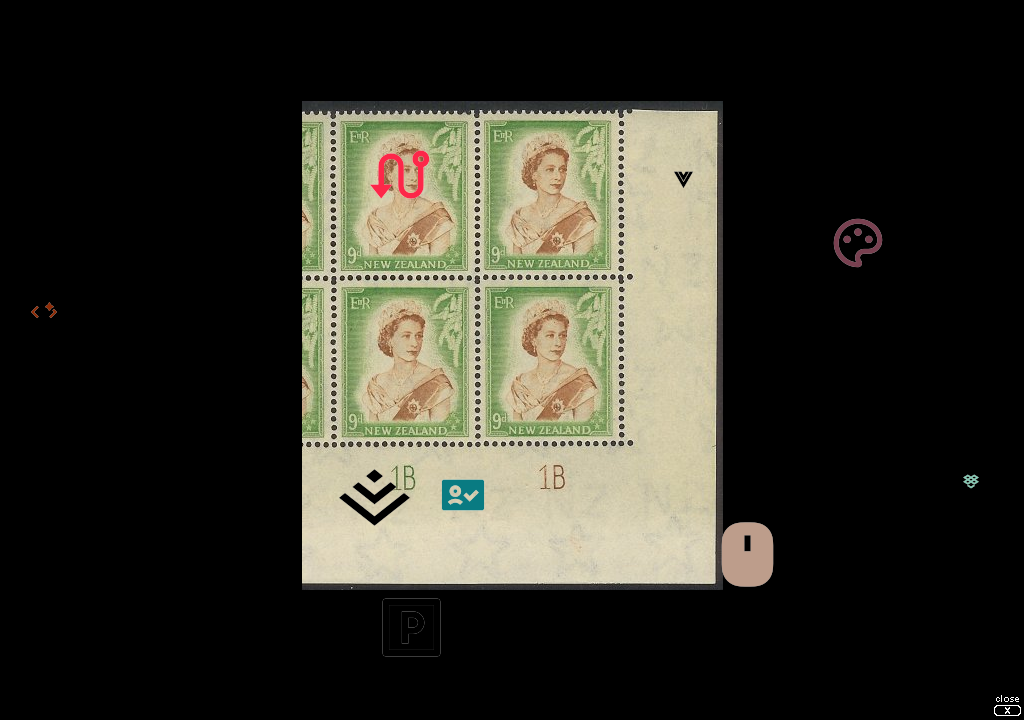 This screenshot has width=1024, height=720. I want to click on open the Juejin app, so click(374, 497).